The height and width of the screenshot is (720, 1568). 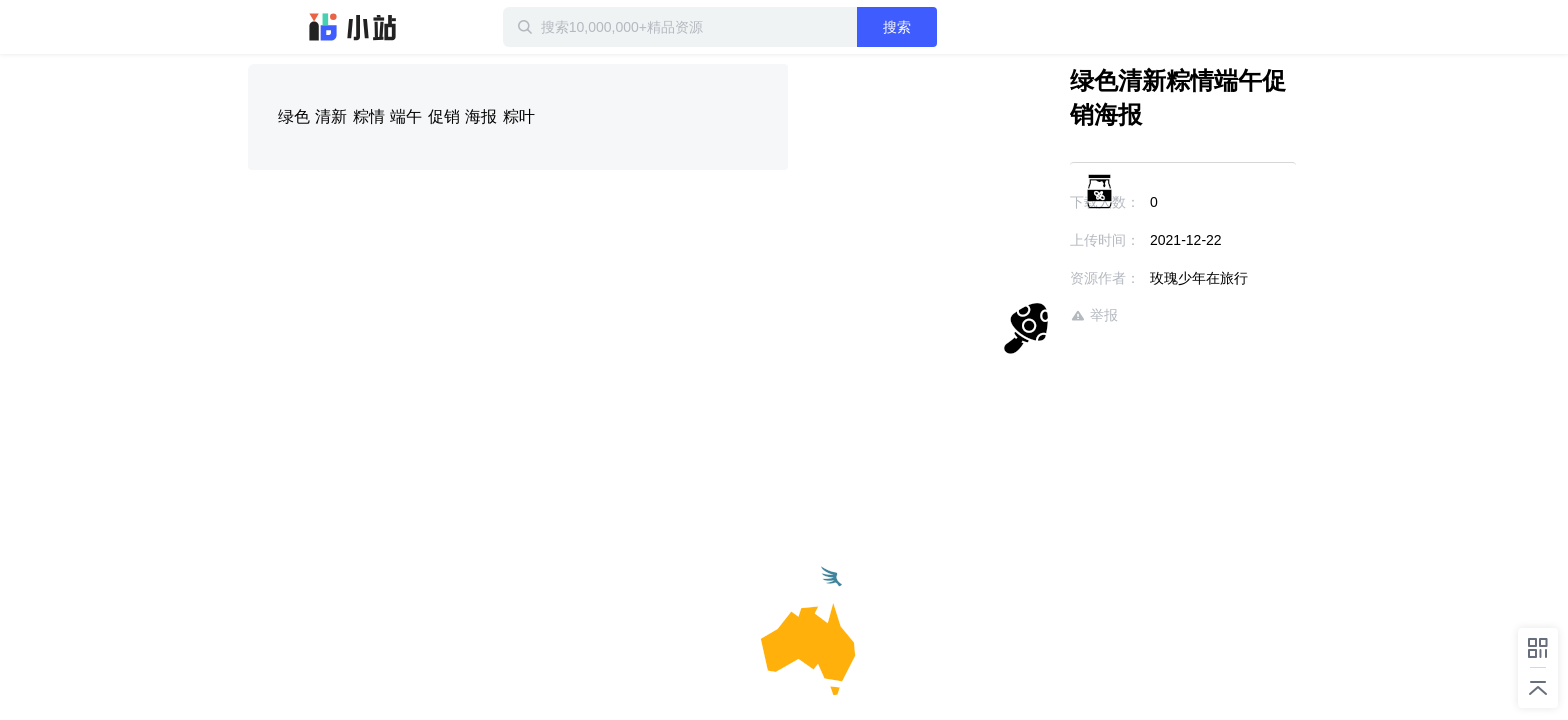 I want to click on select australia as your region, so click(x=808, y=649).